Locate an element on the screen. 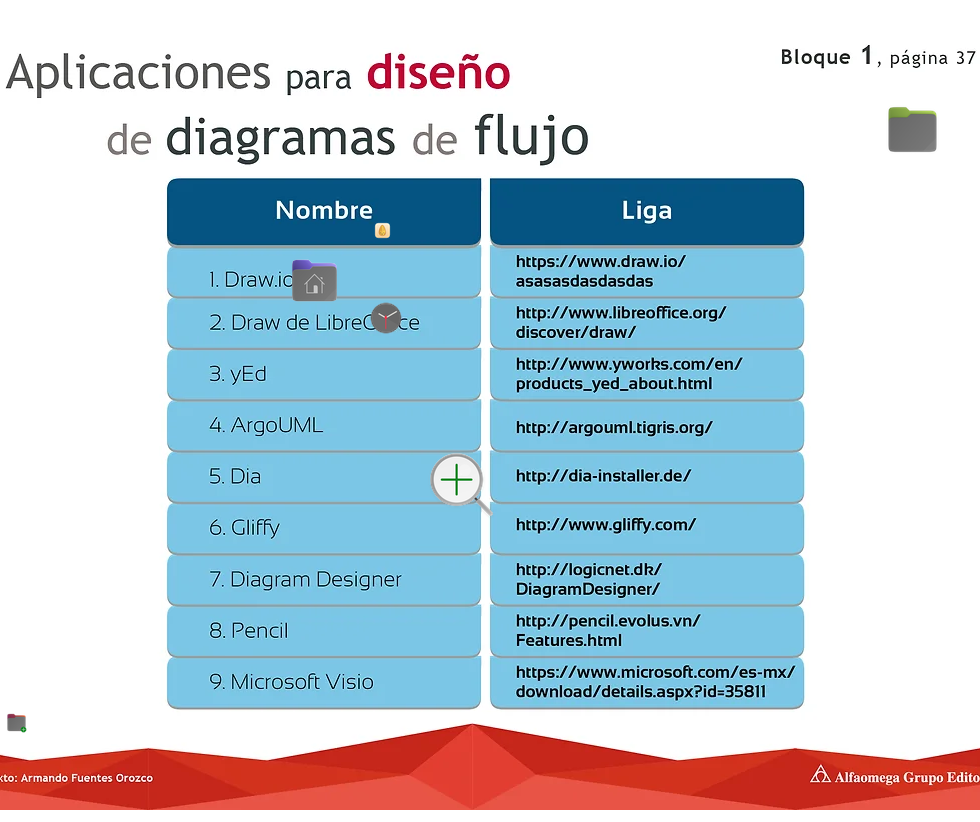  open the clocks application is located at coordinates (386, 318).